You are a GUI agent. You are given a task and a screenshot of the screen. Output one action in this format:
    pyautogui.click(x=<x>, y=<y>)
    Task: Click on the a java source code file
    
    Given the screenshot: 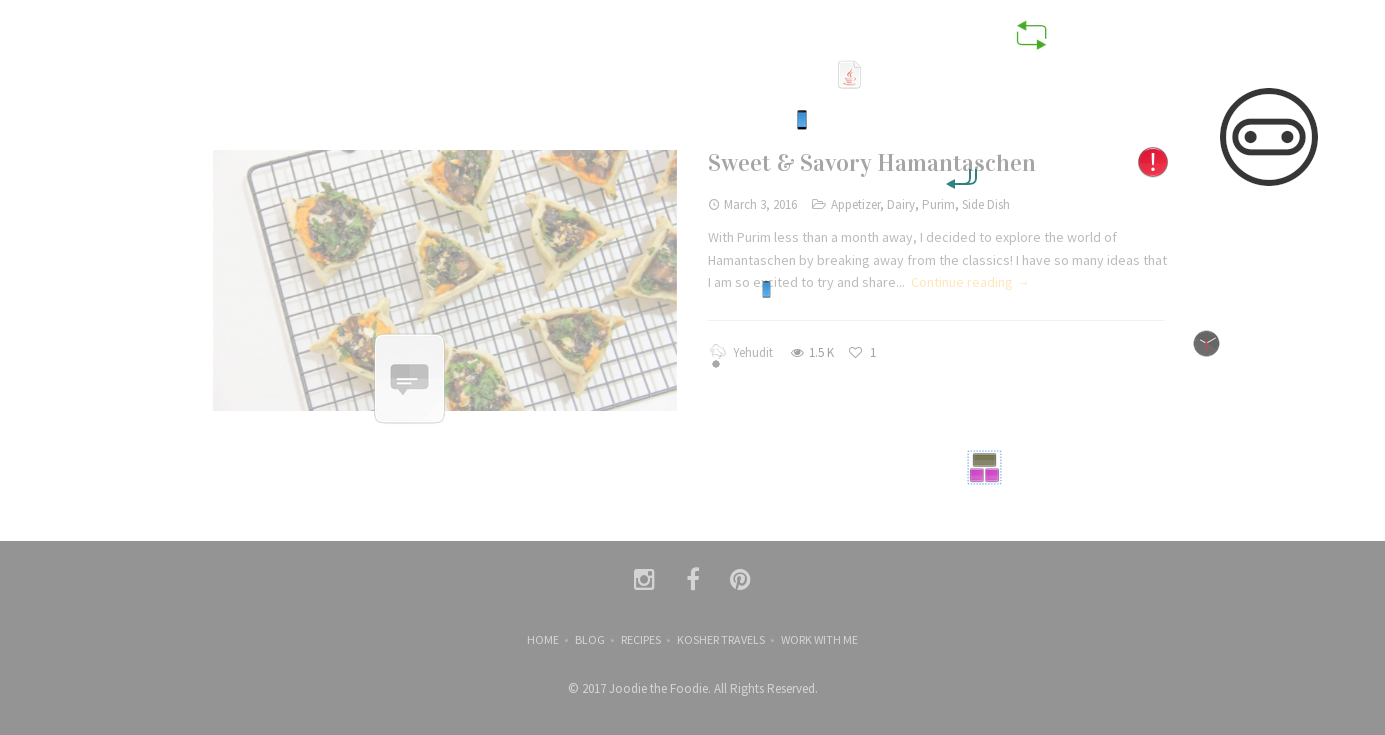 What is the action you would take?
    pyautogui.click(x=849, y=74)
    